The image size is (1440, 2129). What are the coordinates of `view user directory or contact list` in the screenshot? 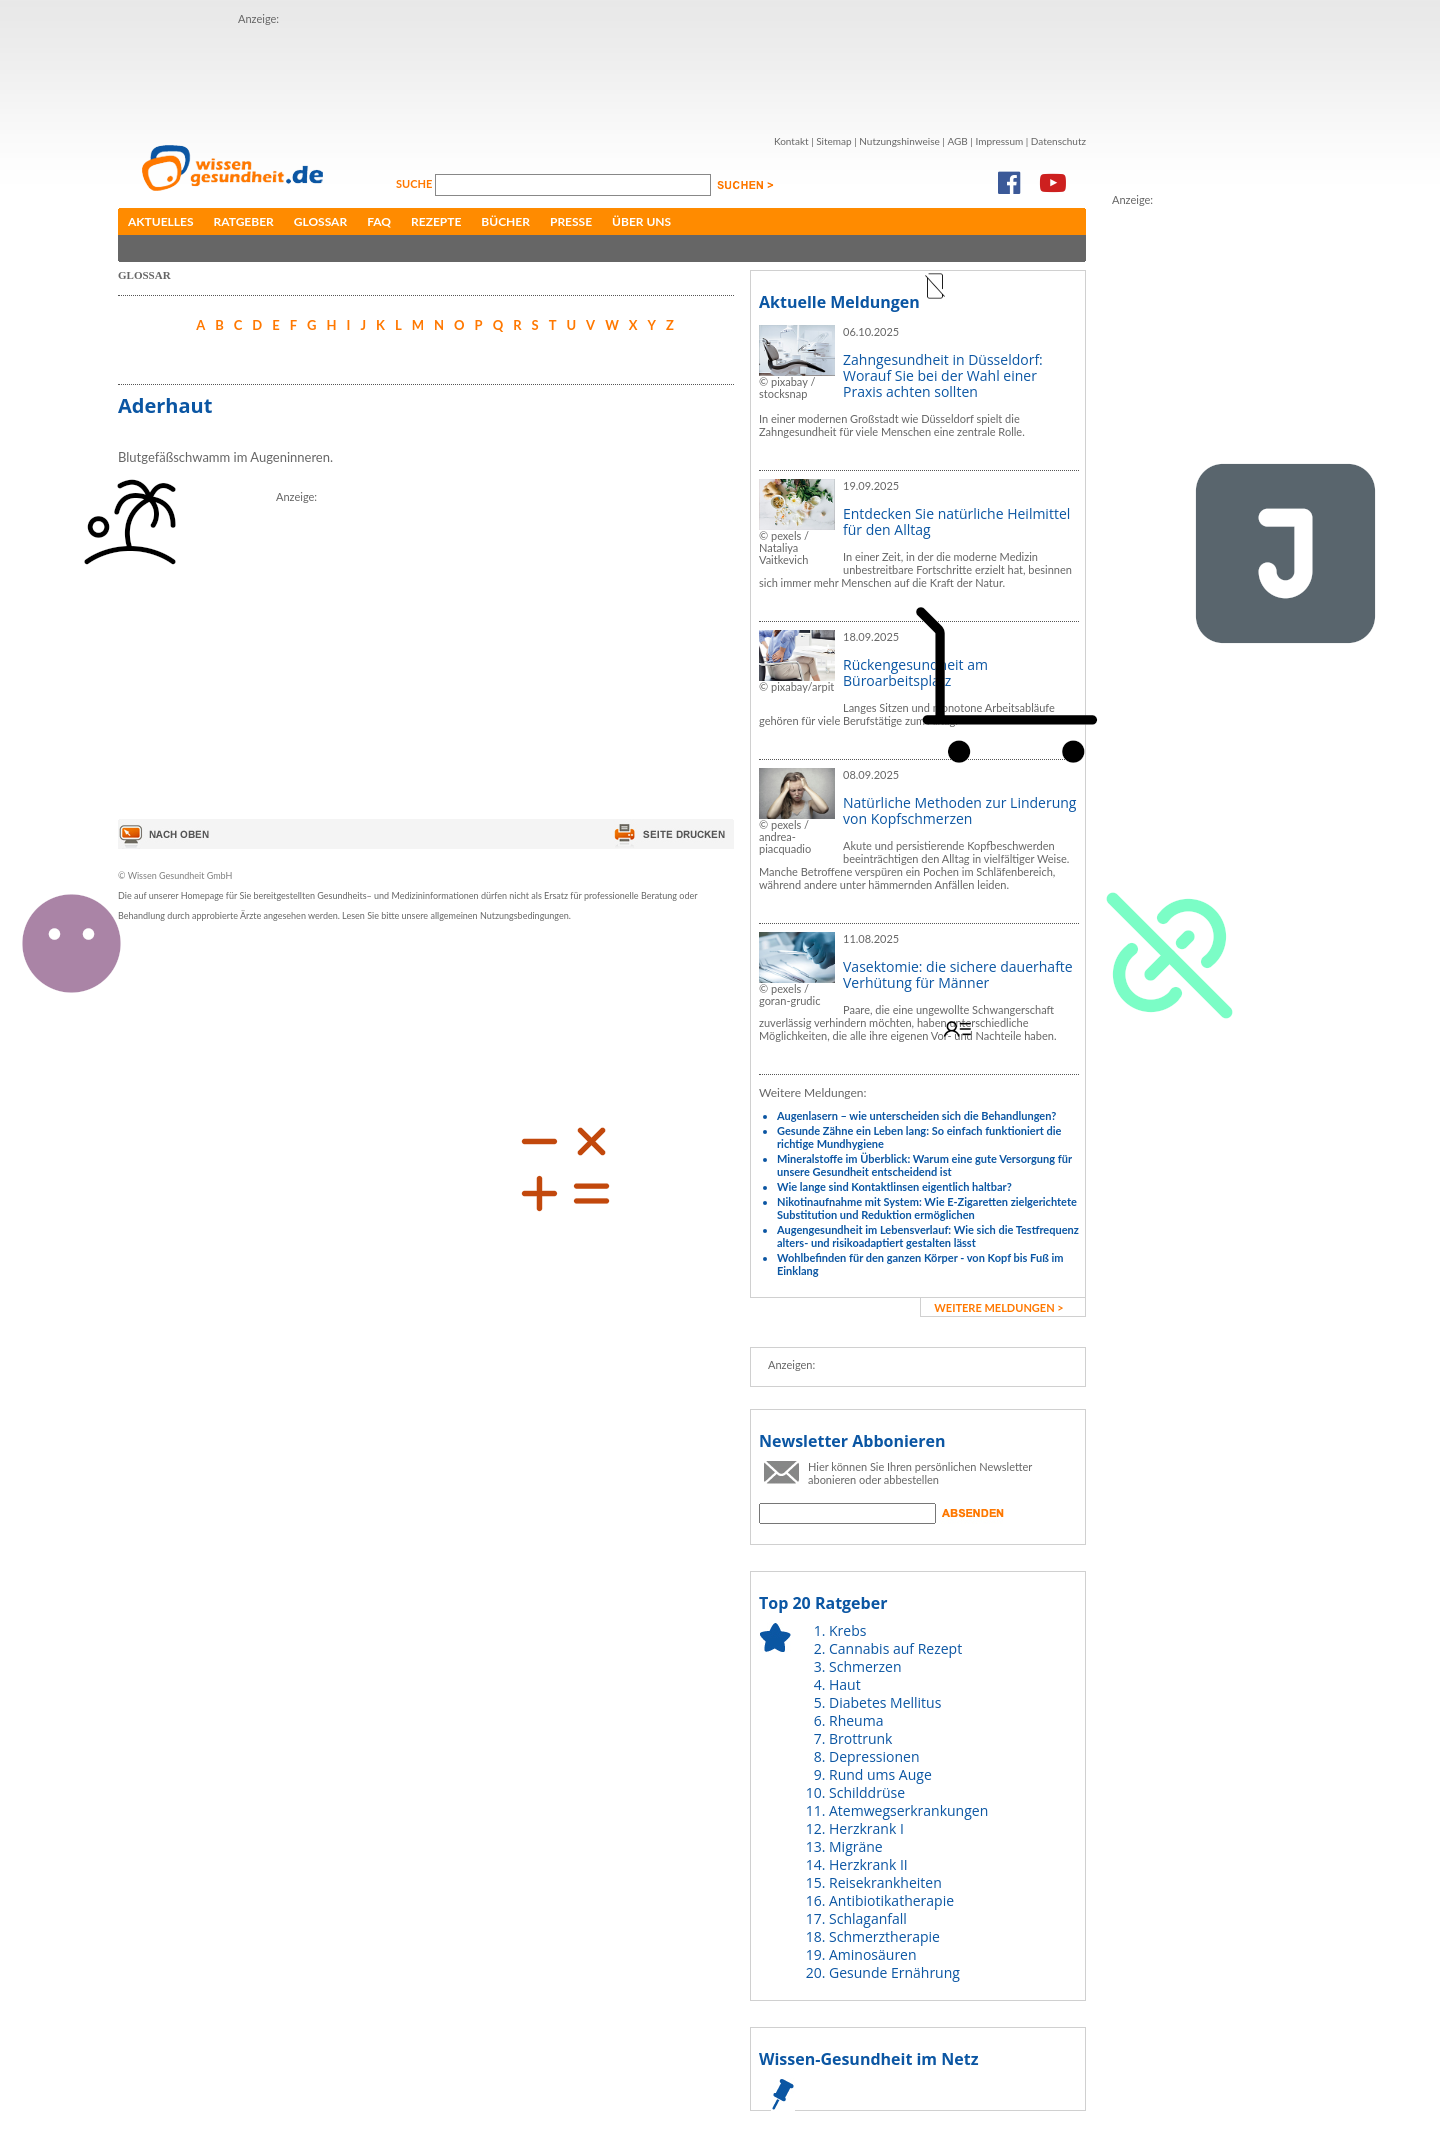 It's located at (957, 1029).